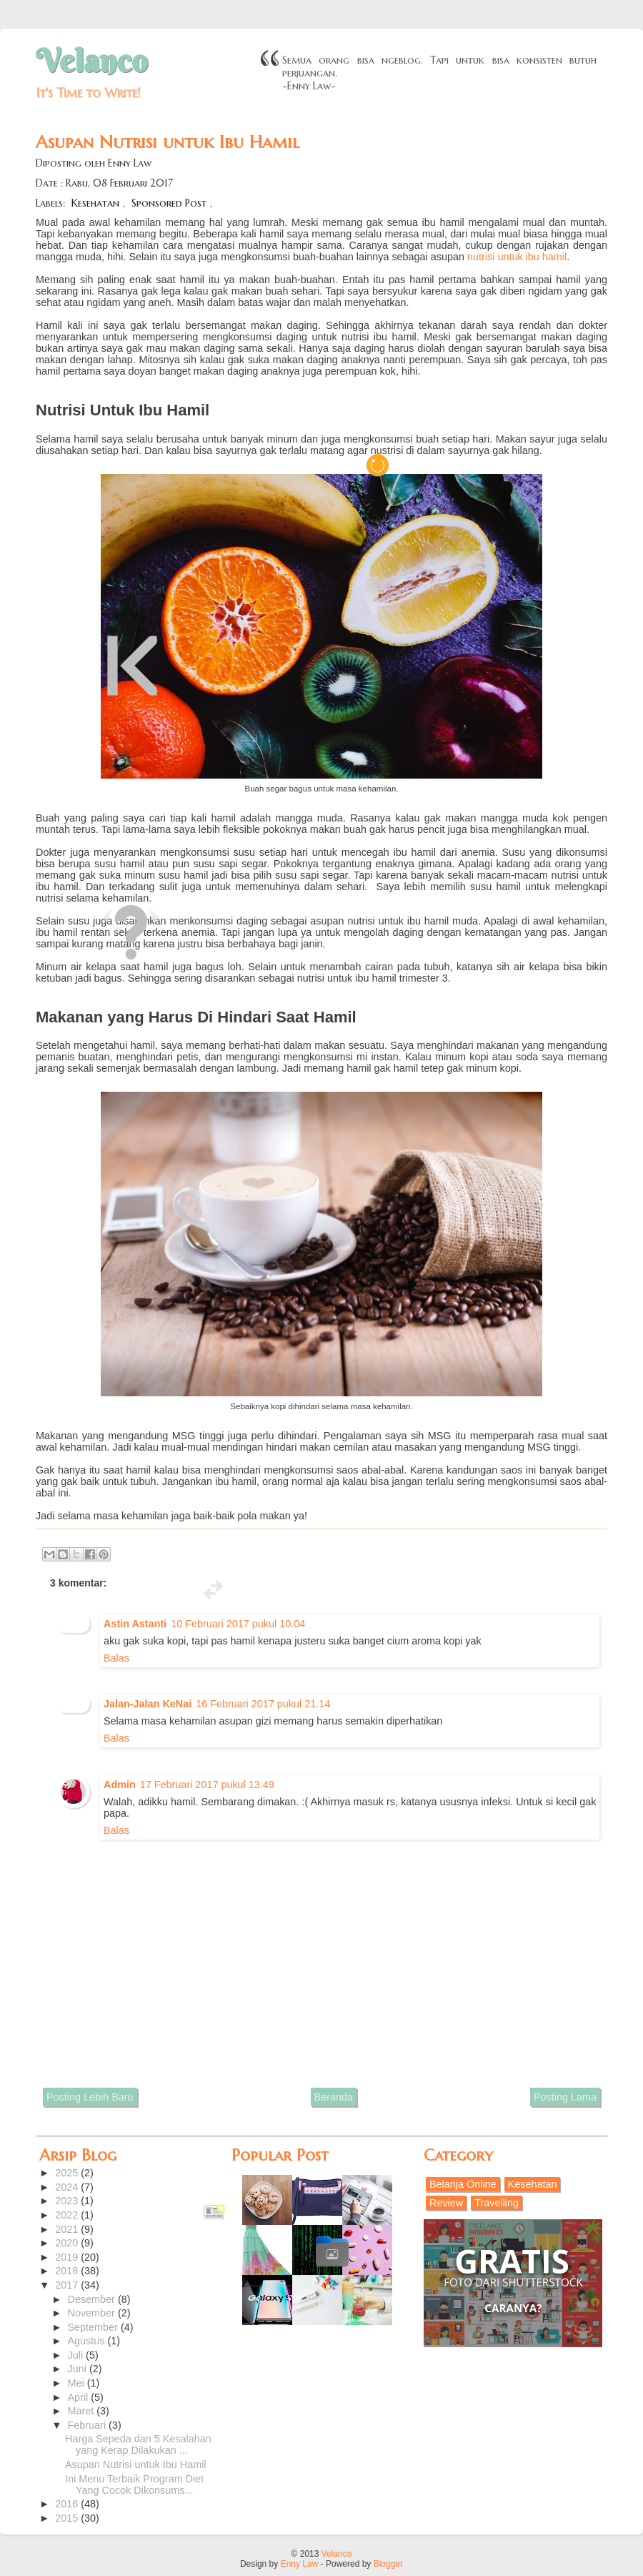 The width and height of the screenshot is (643, 2576). I want to click on indicates idle network activity, so click(213, 1589).